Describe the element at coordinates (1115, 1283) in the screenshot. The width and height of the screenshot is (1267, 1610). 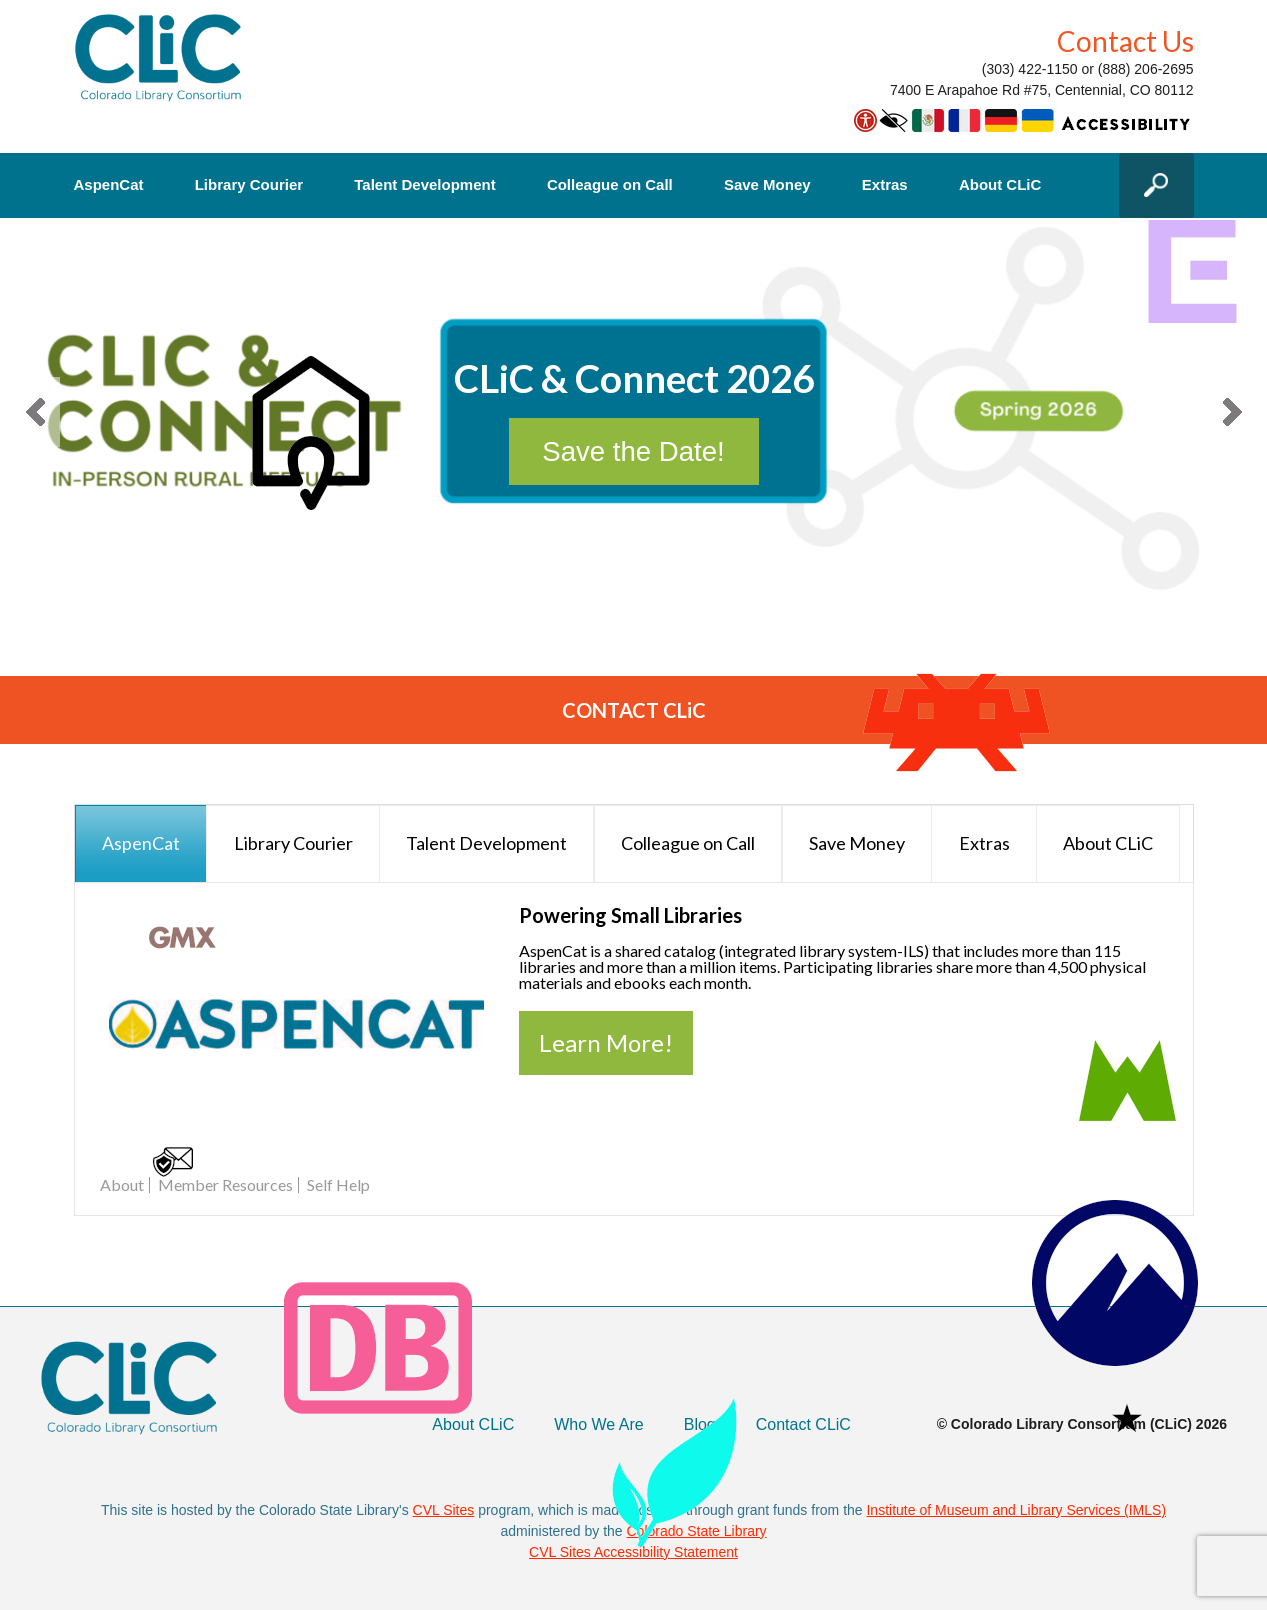
I see `cinnamon desktop environment logo` at that location.